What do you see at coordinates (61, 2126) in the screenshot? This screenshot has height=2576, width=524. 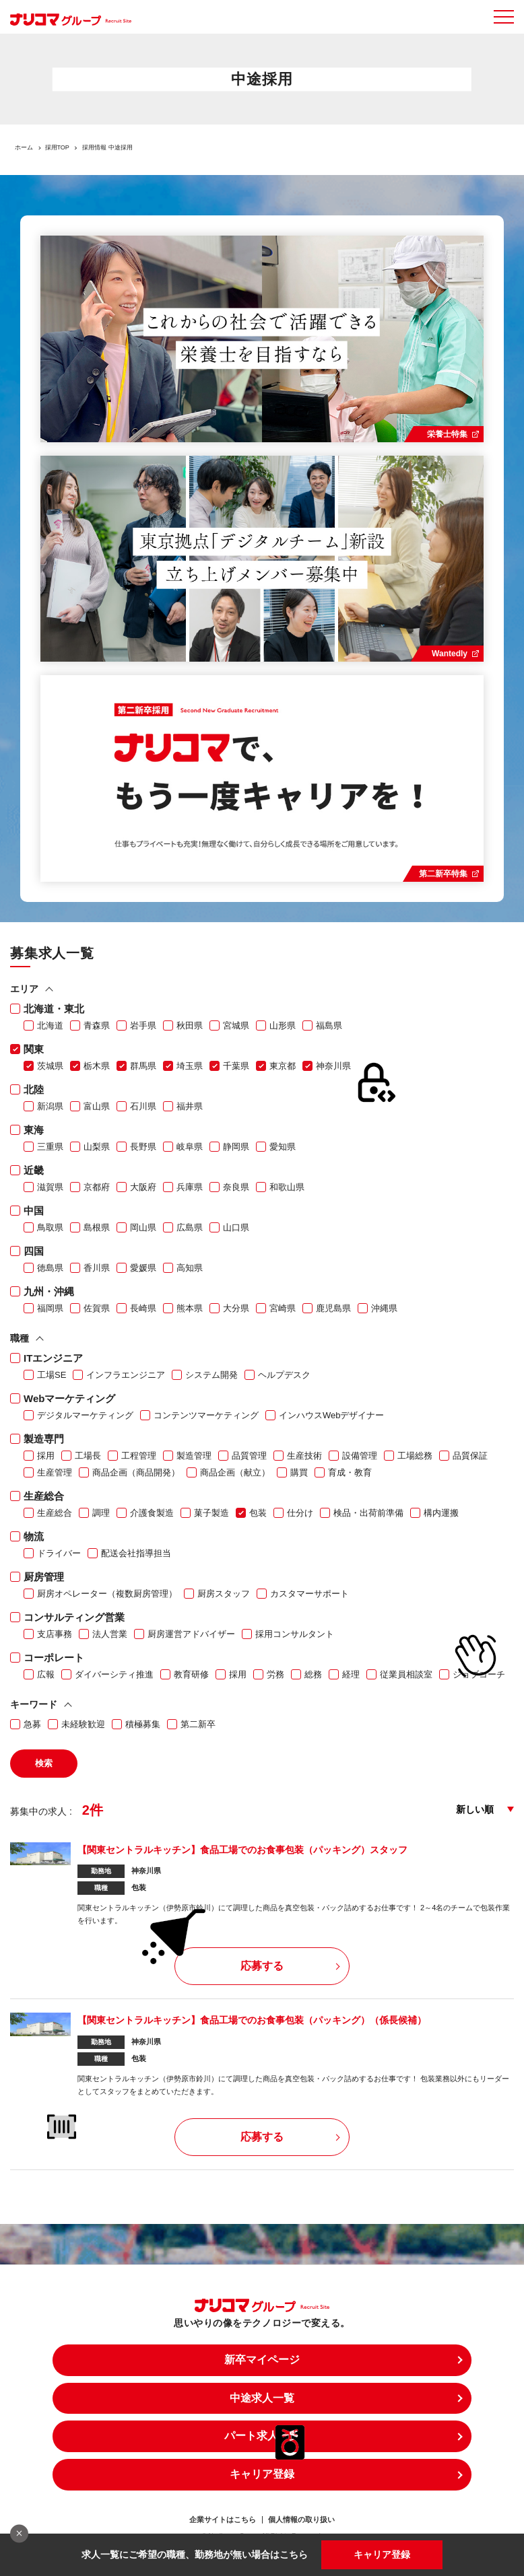 I see `scan a barcode` at bounding box center [61, 2126].